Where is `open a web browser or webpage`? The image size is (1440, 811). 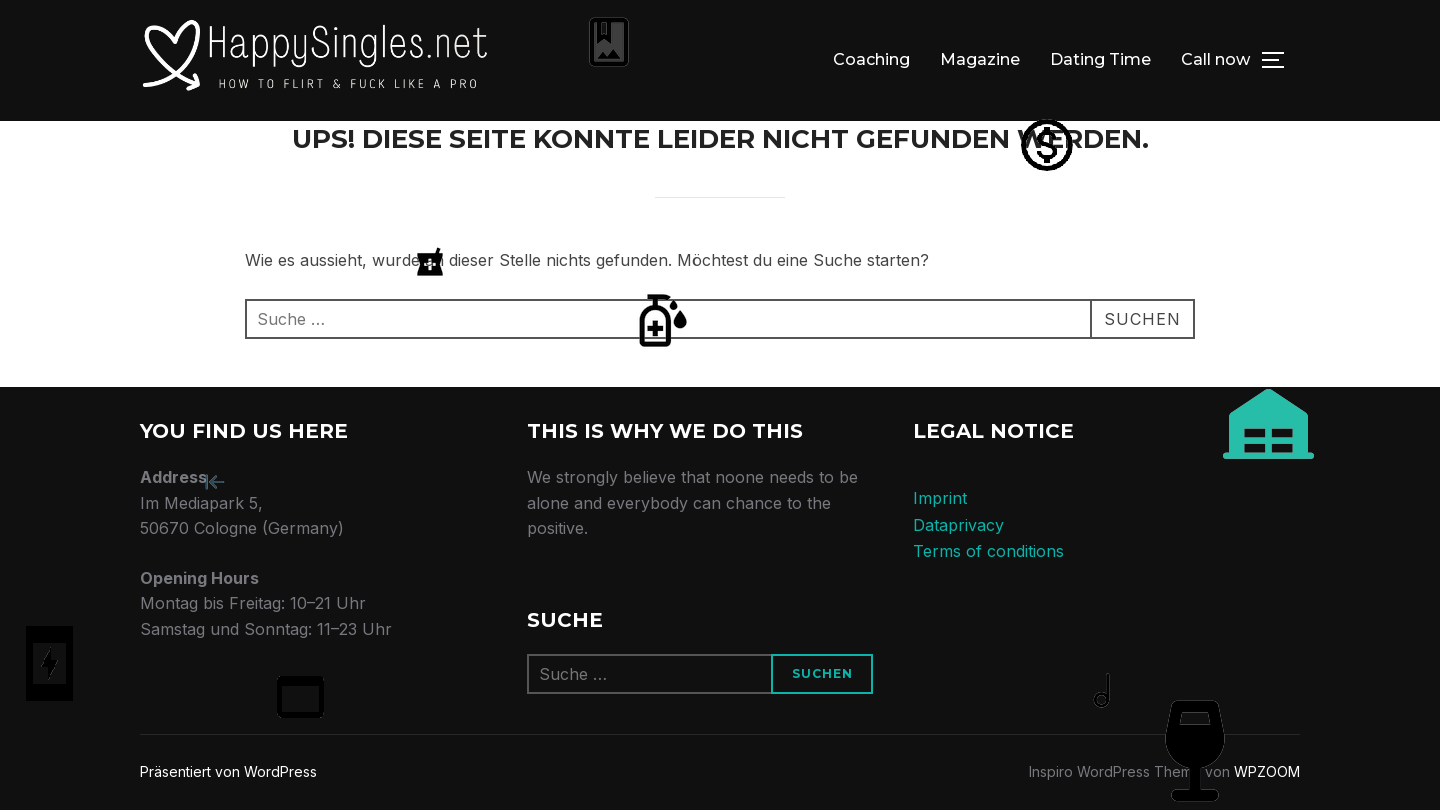
open a web browser or webpage is located at coordinates (300, 696).